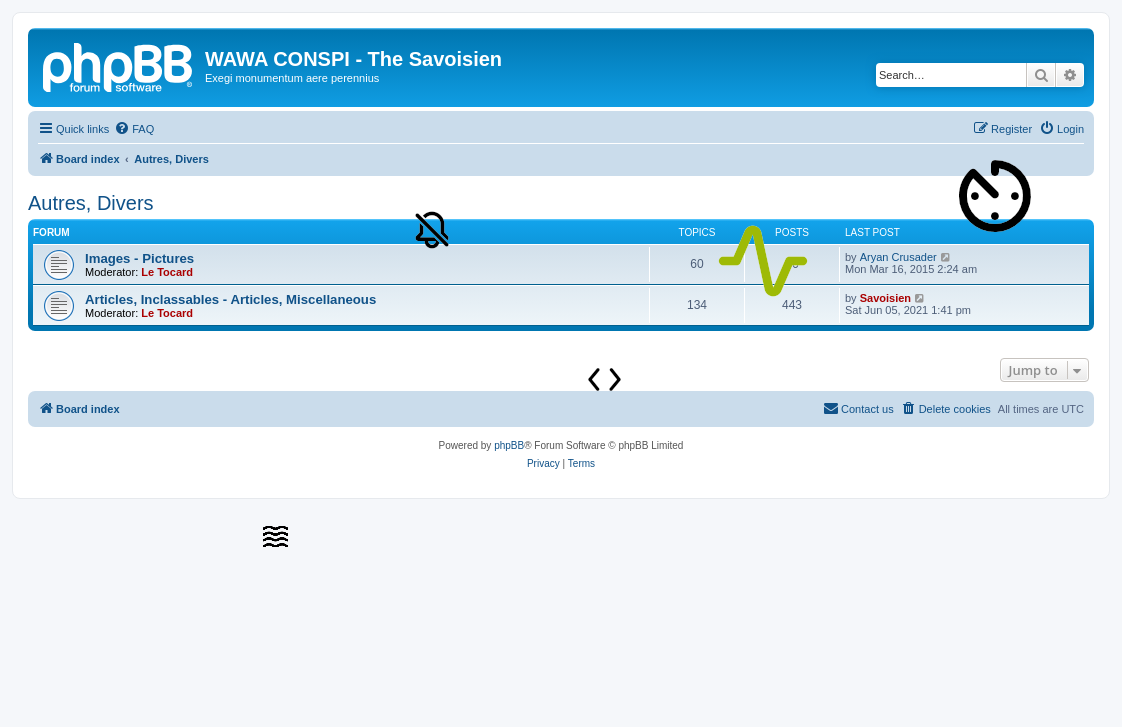 This screenshot has height=727, width=1122. What do you see at coordinates (432, 230) in the screenshot?
I see `mute notifications` at bounding box center [432, 230].